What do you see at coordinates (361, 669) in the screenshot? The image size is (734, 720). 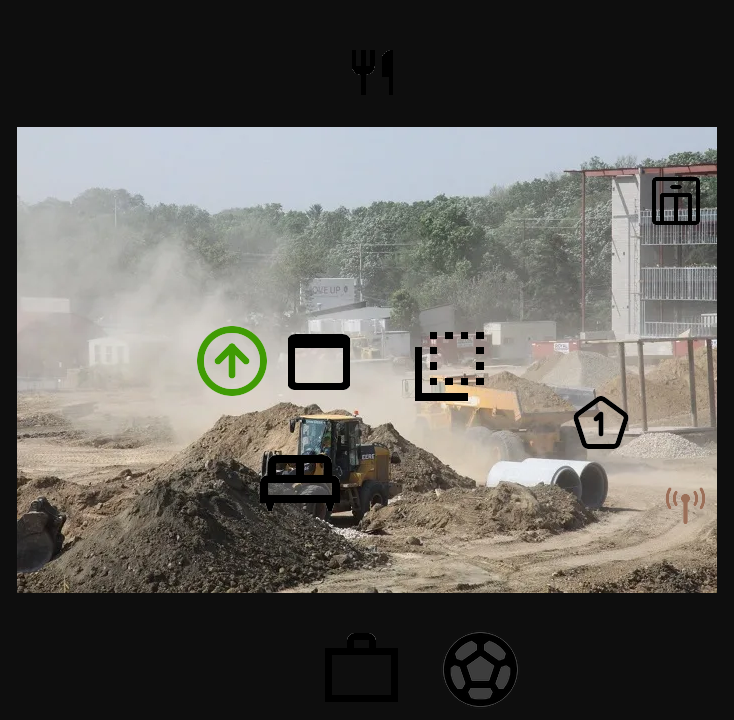 I see `access work or professional settings` at bounding box center [361, 669].